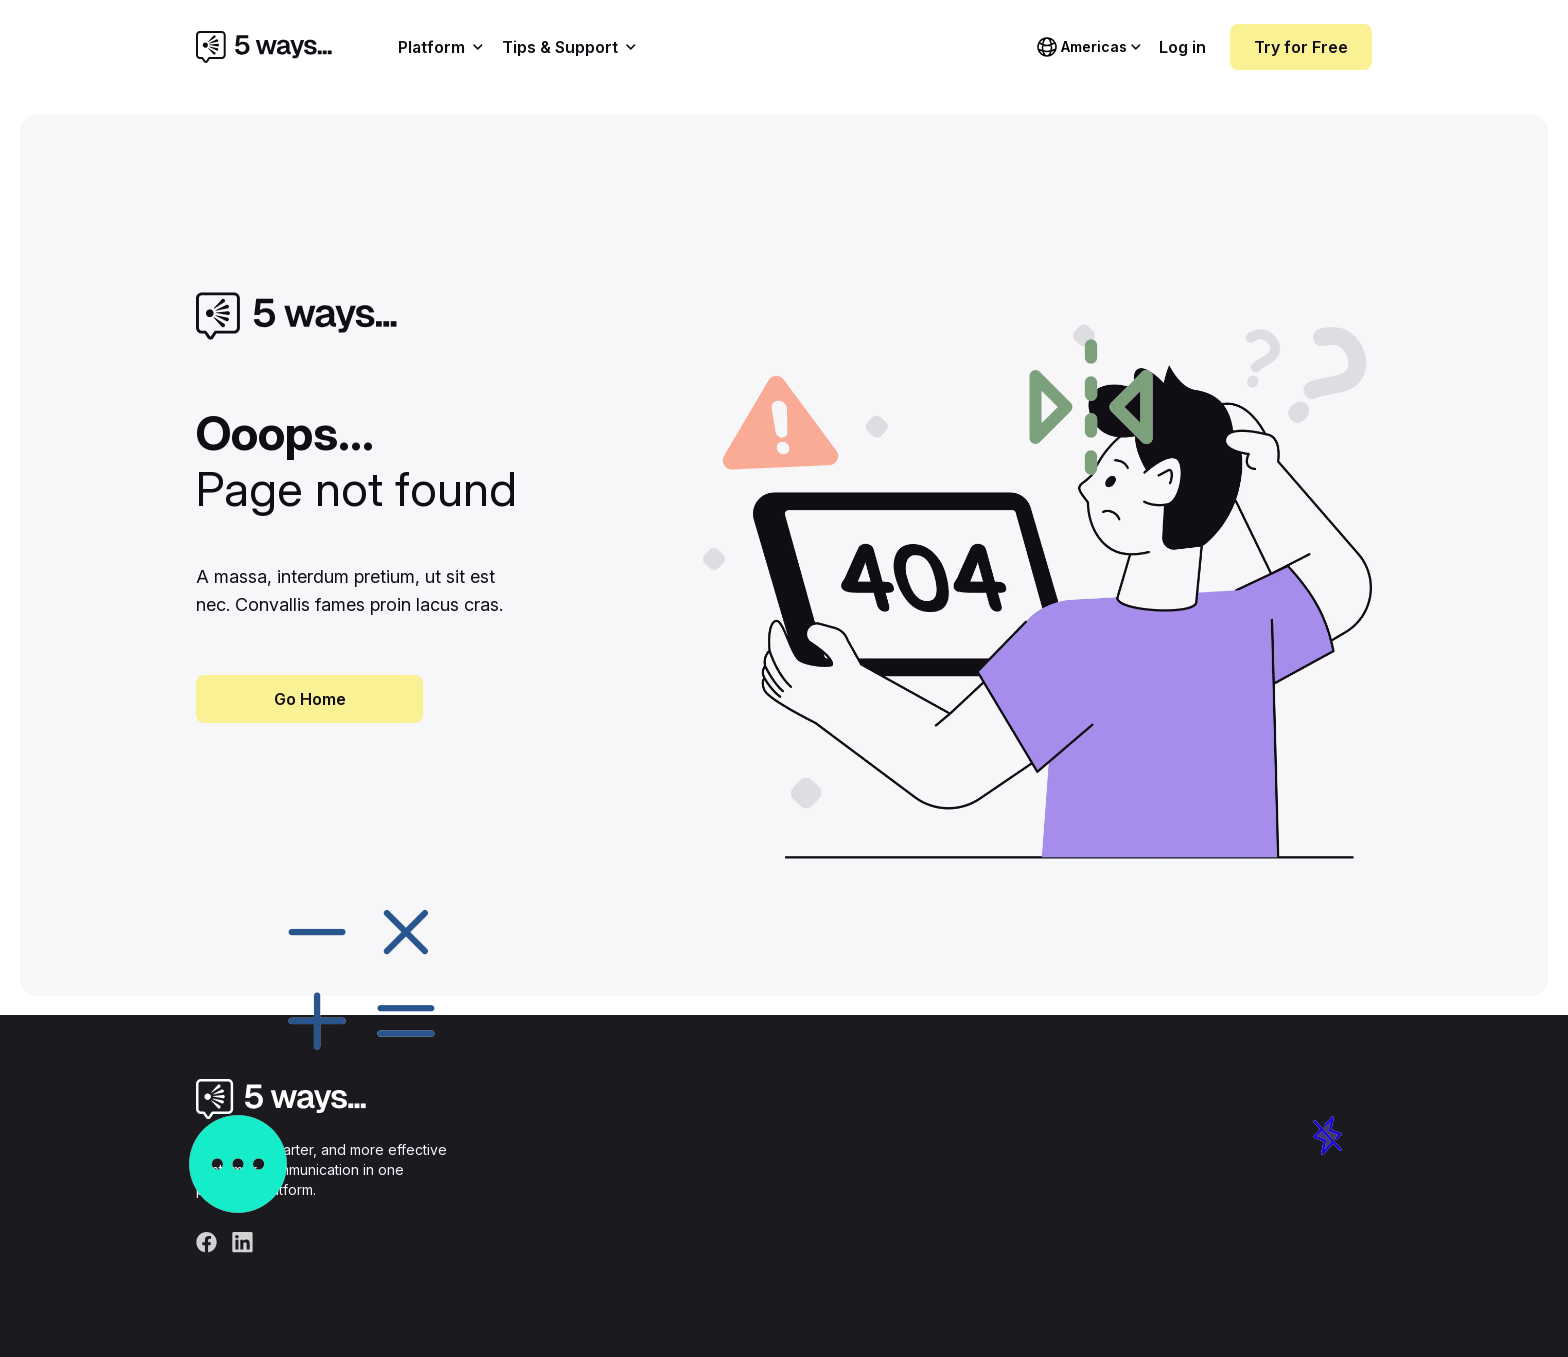 The width and height of the screenshot is (1568, 1357). I want to click on access calculator or math functions, so click(361, 976).